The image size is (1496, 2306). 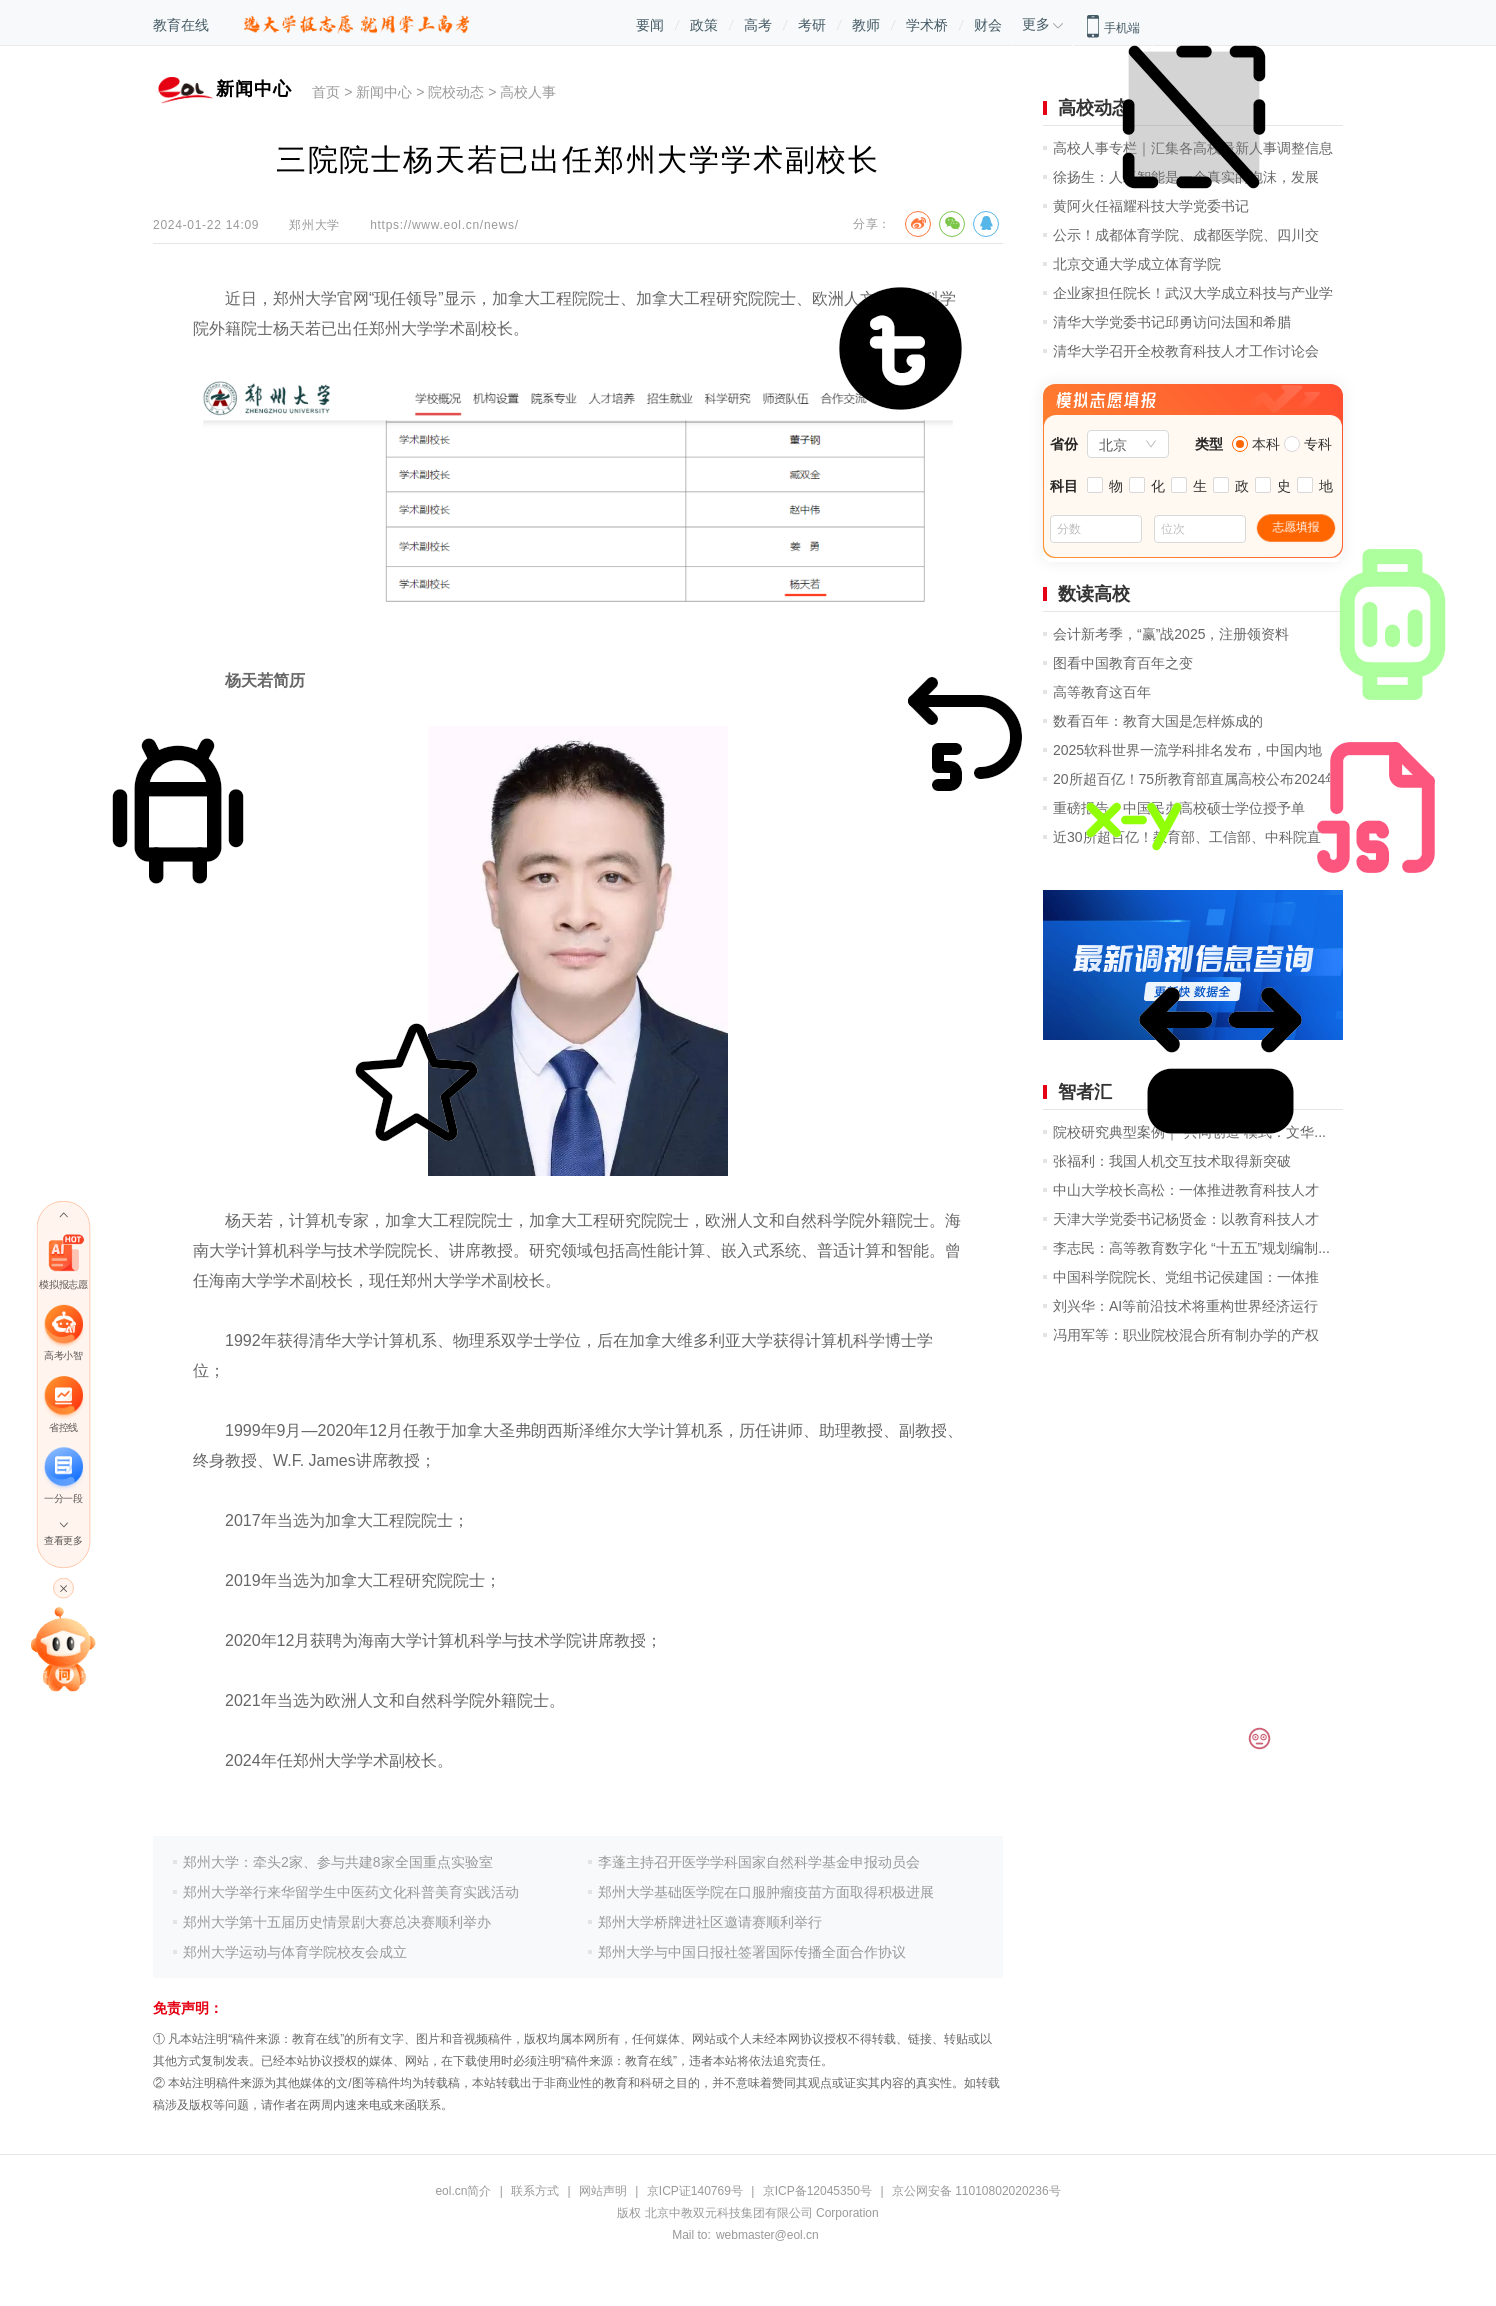 What do you see at coordinates (1134, 820) in the screenshot?
I see `subtract y value from x in a calculation` at bounding box center [1134, 820].